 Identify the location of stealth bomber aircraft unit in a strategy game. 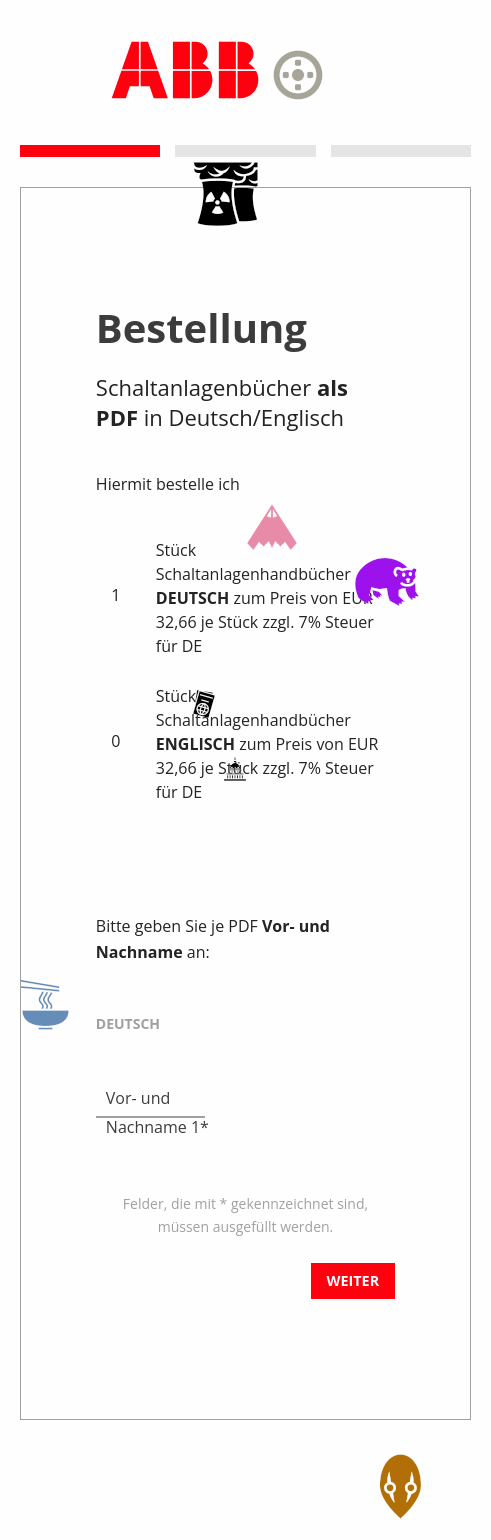
(272, 528).